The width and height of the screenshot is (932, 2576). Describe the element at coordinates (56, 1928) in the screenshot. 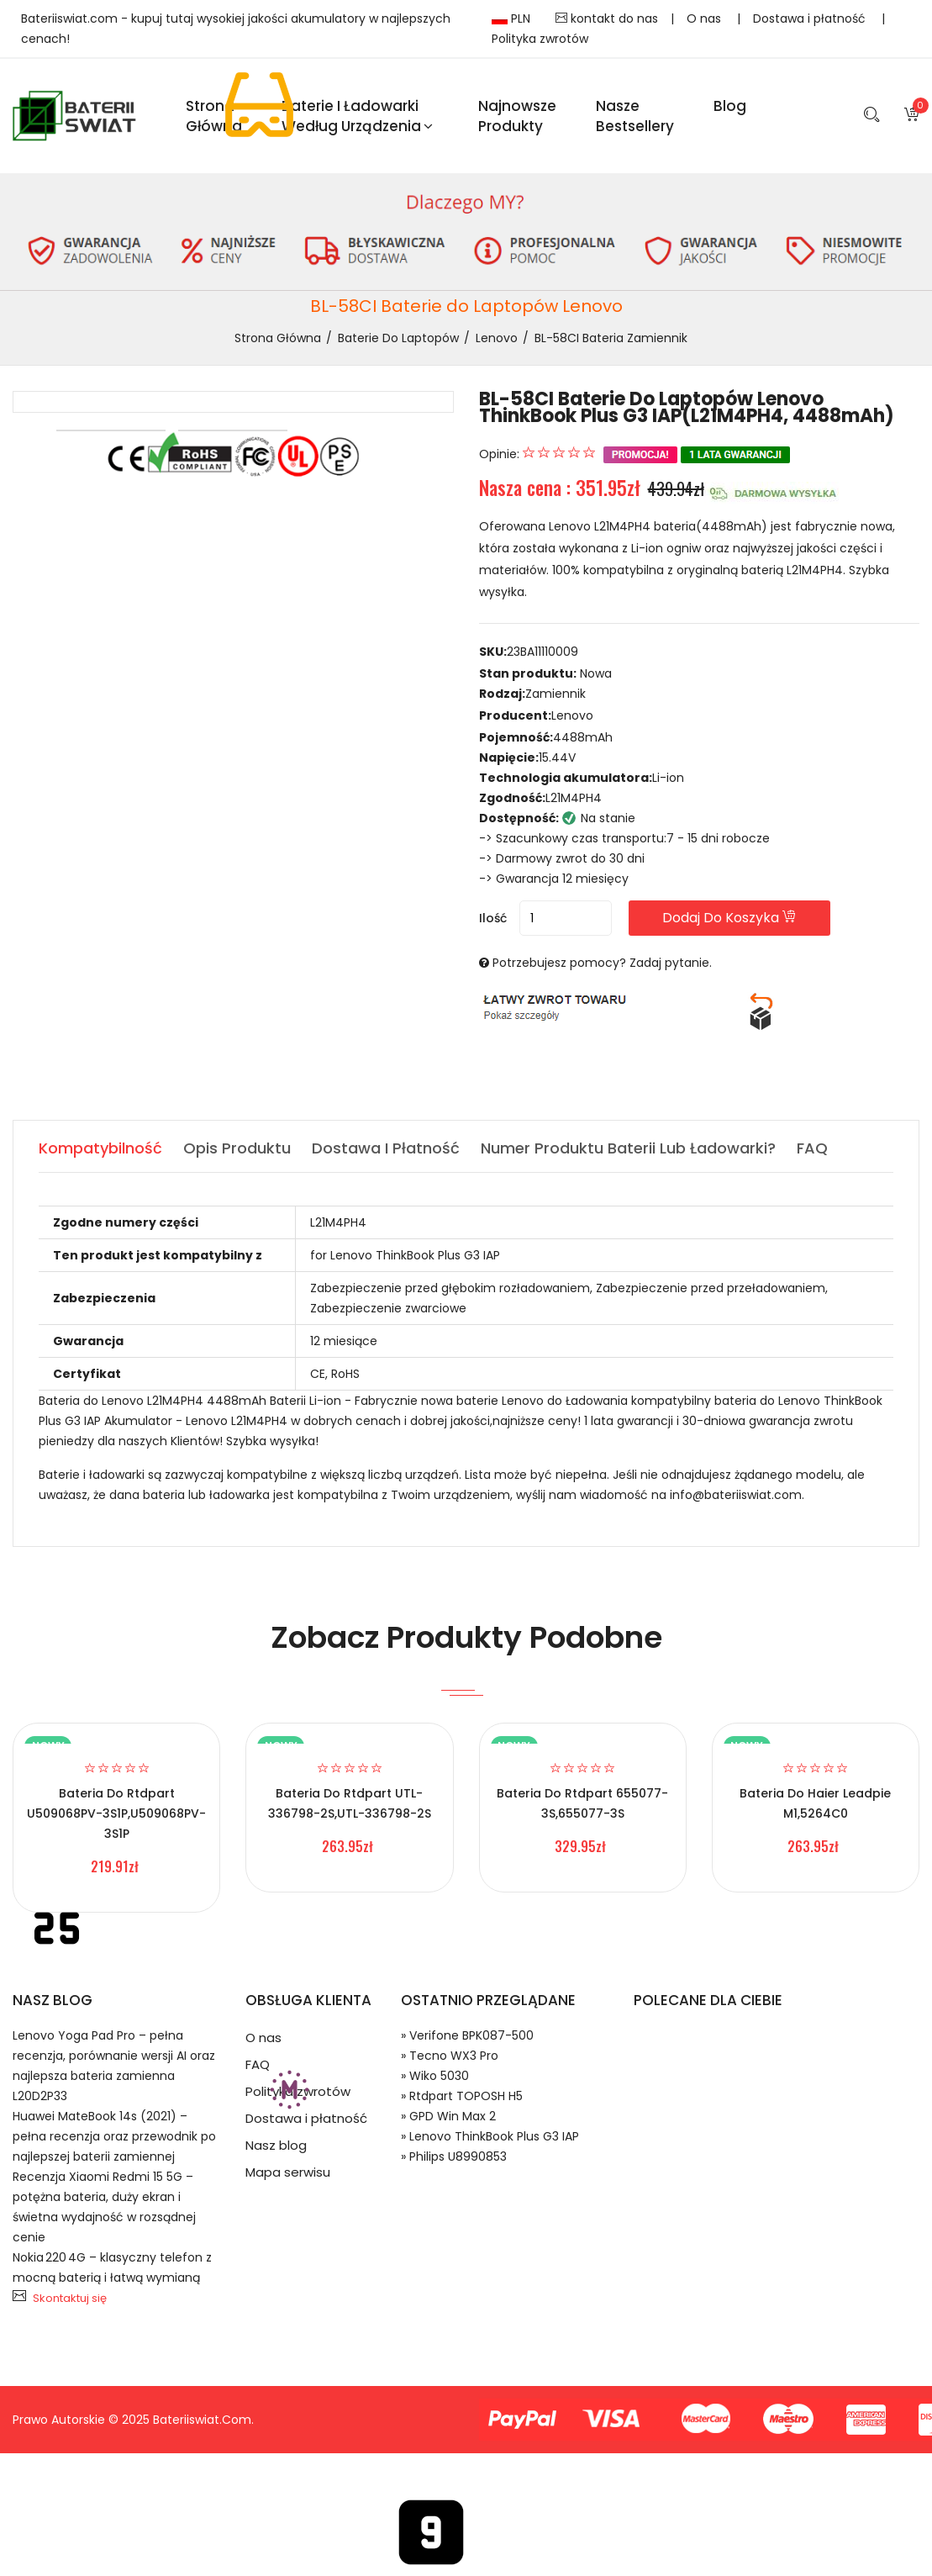

I see `indicates 25 items or notifications` at that location.